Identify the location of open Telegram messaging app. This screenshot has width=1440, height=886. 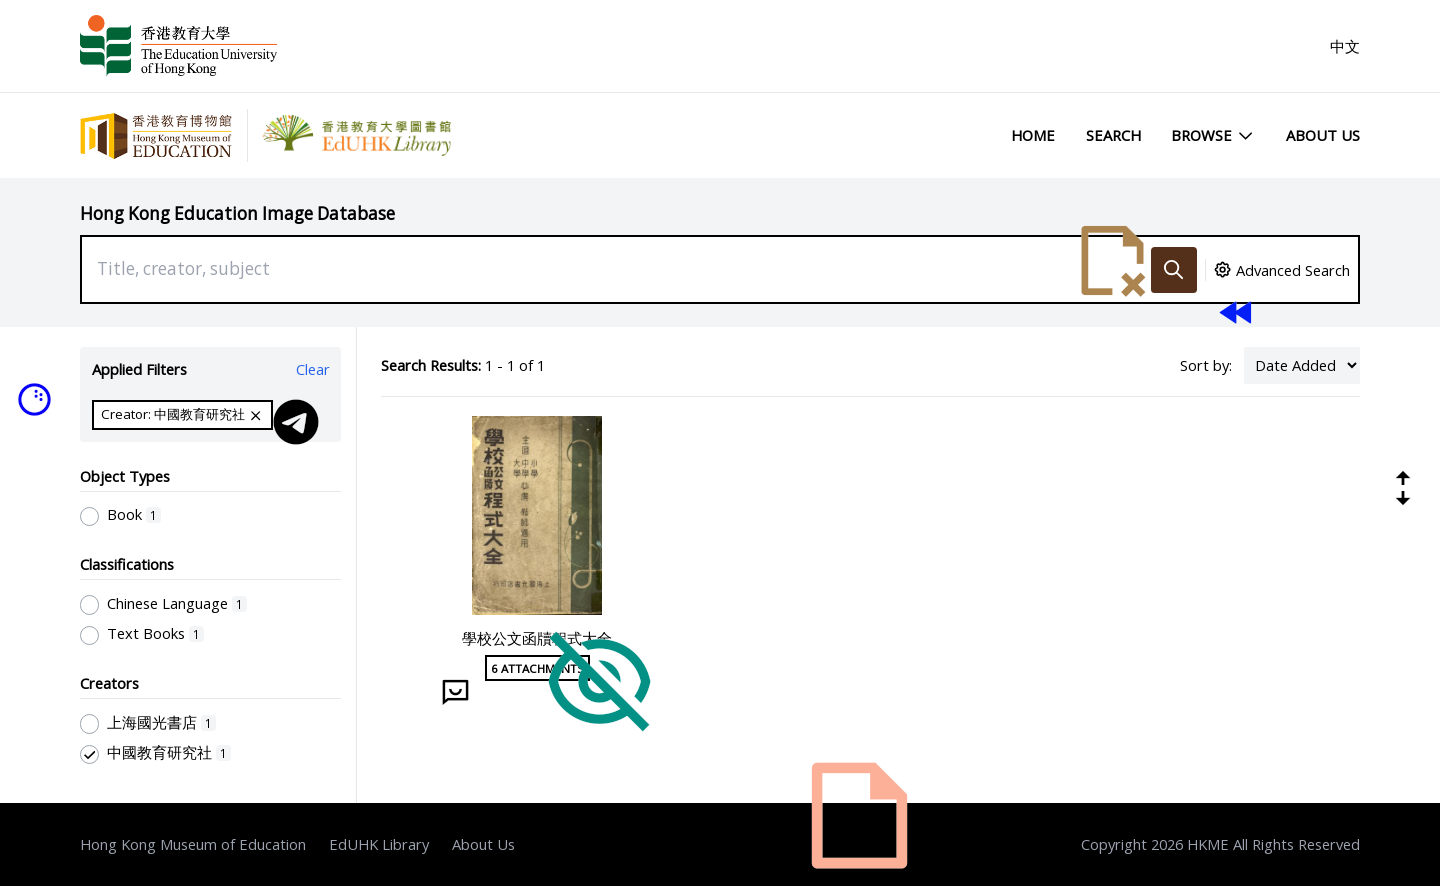
(296, 422).